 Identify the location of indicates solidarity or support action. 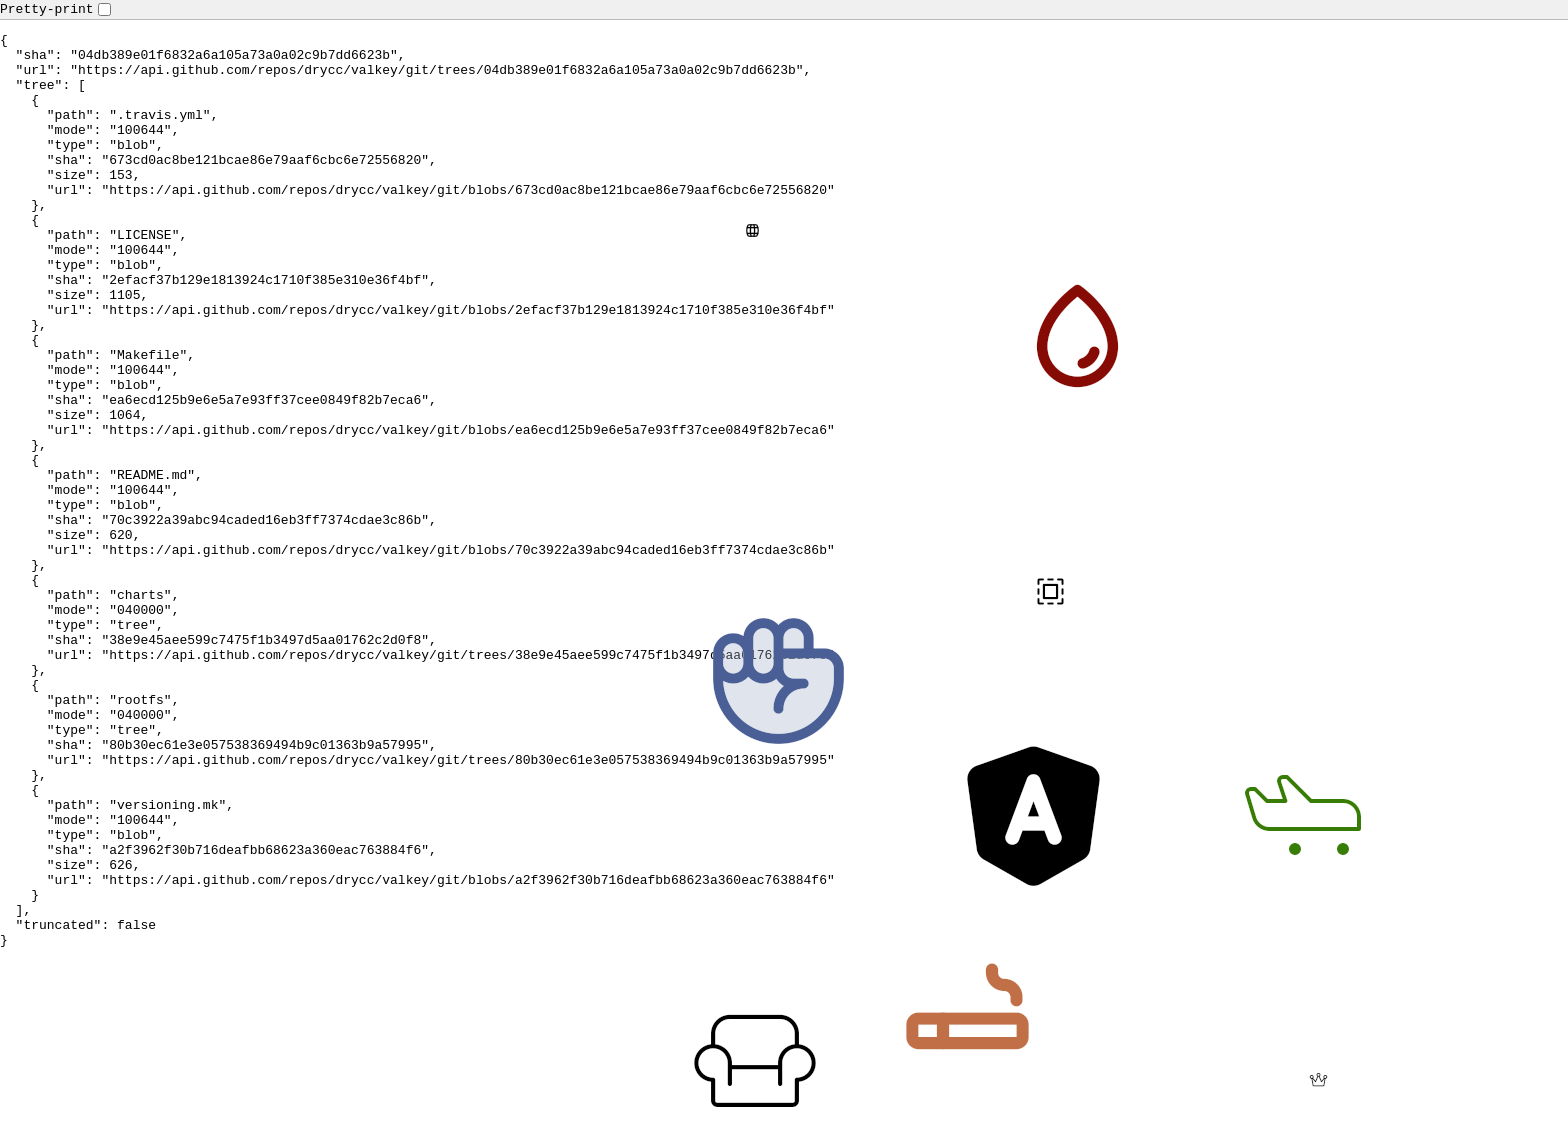
(778, 678).